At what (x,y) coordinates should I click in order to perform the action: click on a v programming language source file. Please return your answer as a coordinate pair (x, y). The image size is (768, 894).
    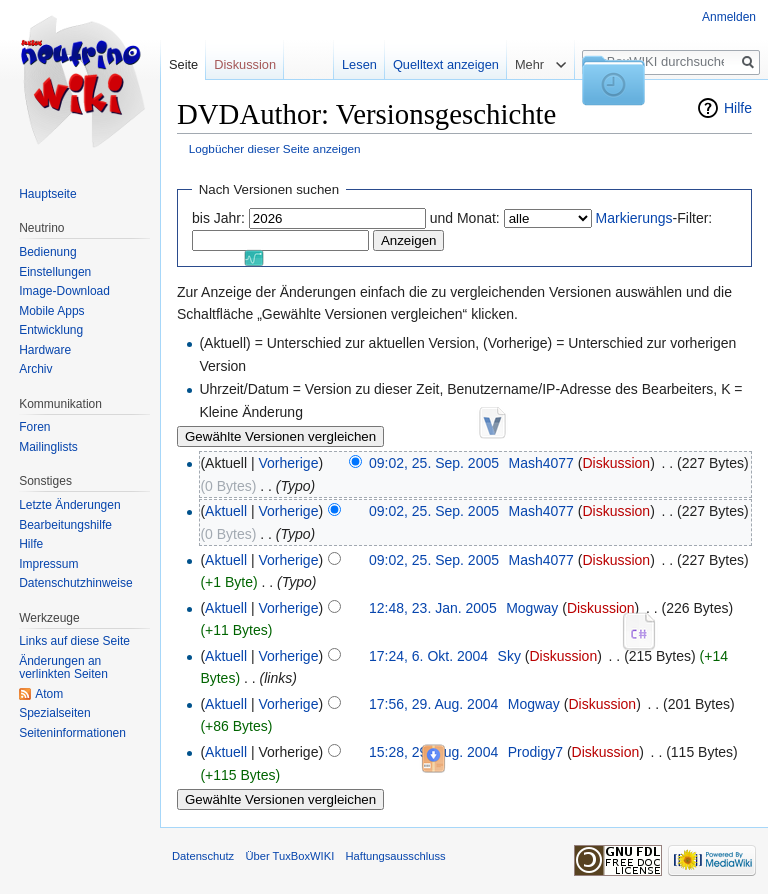
    Looking at the image, I should click on (492, 422).